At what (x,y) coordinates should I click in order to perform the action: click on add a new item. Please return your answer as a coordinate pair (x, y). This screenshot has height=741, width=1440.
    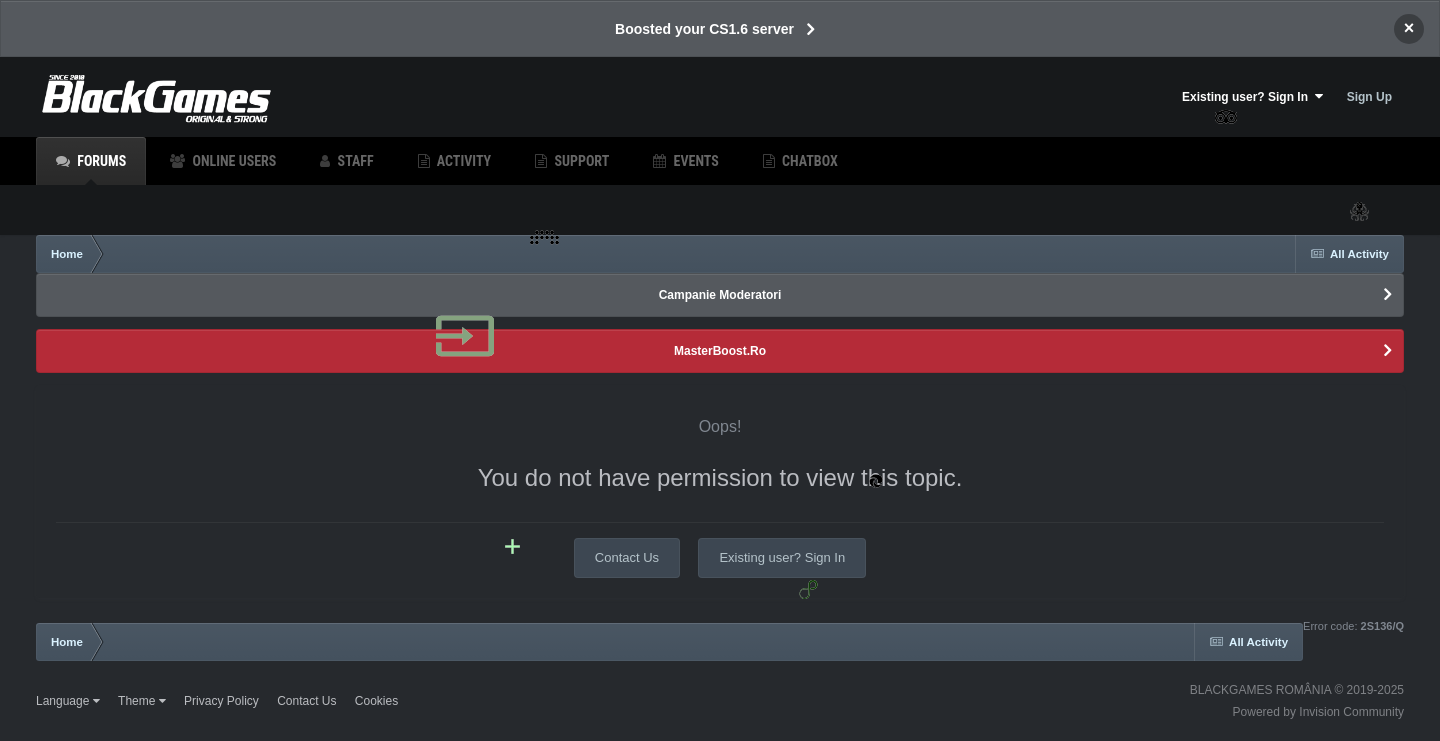
    Looking at the image, I should click on (512, 546).